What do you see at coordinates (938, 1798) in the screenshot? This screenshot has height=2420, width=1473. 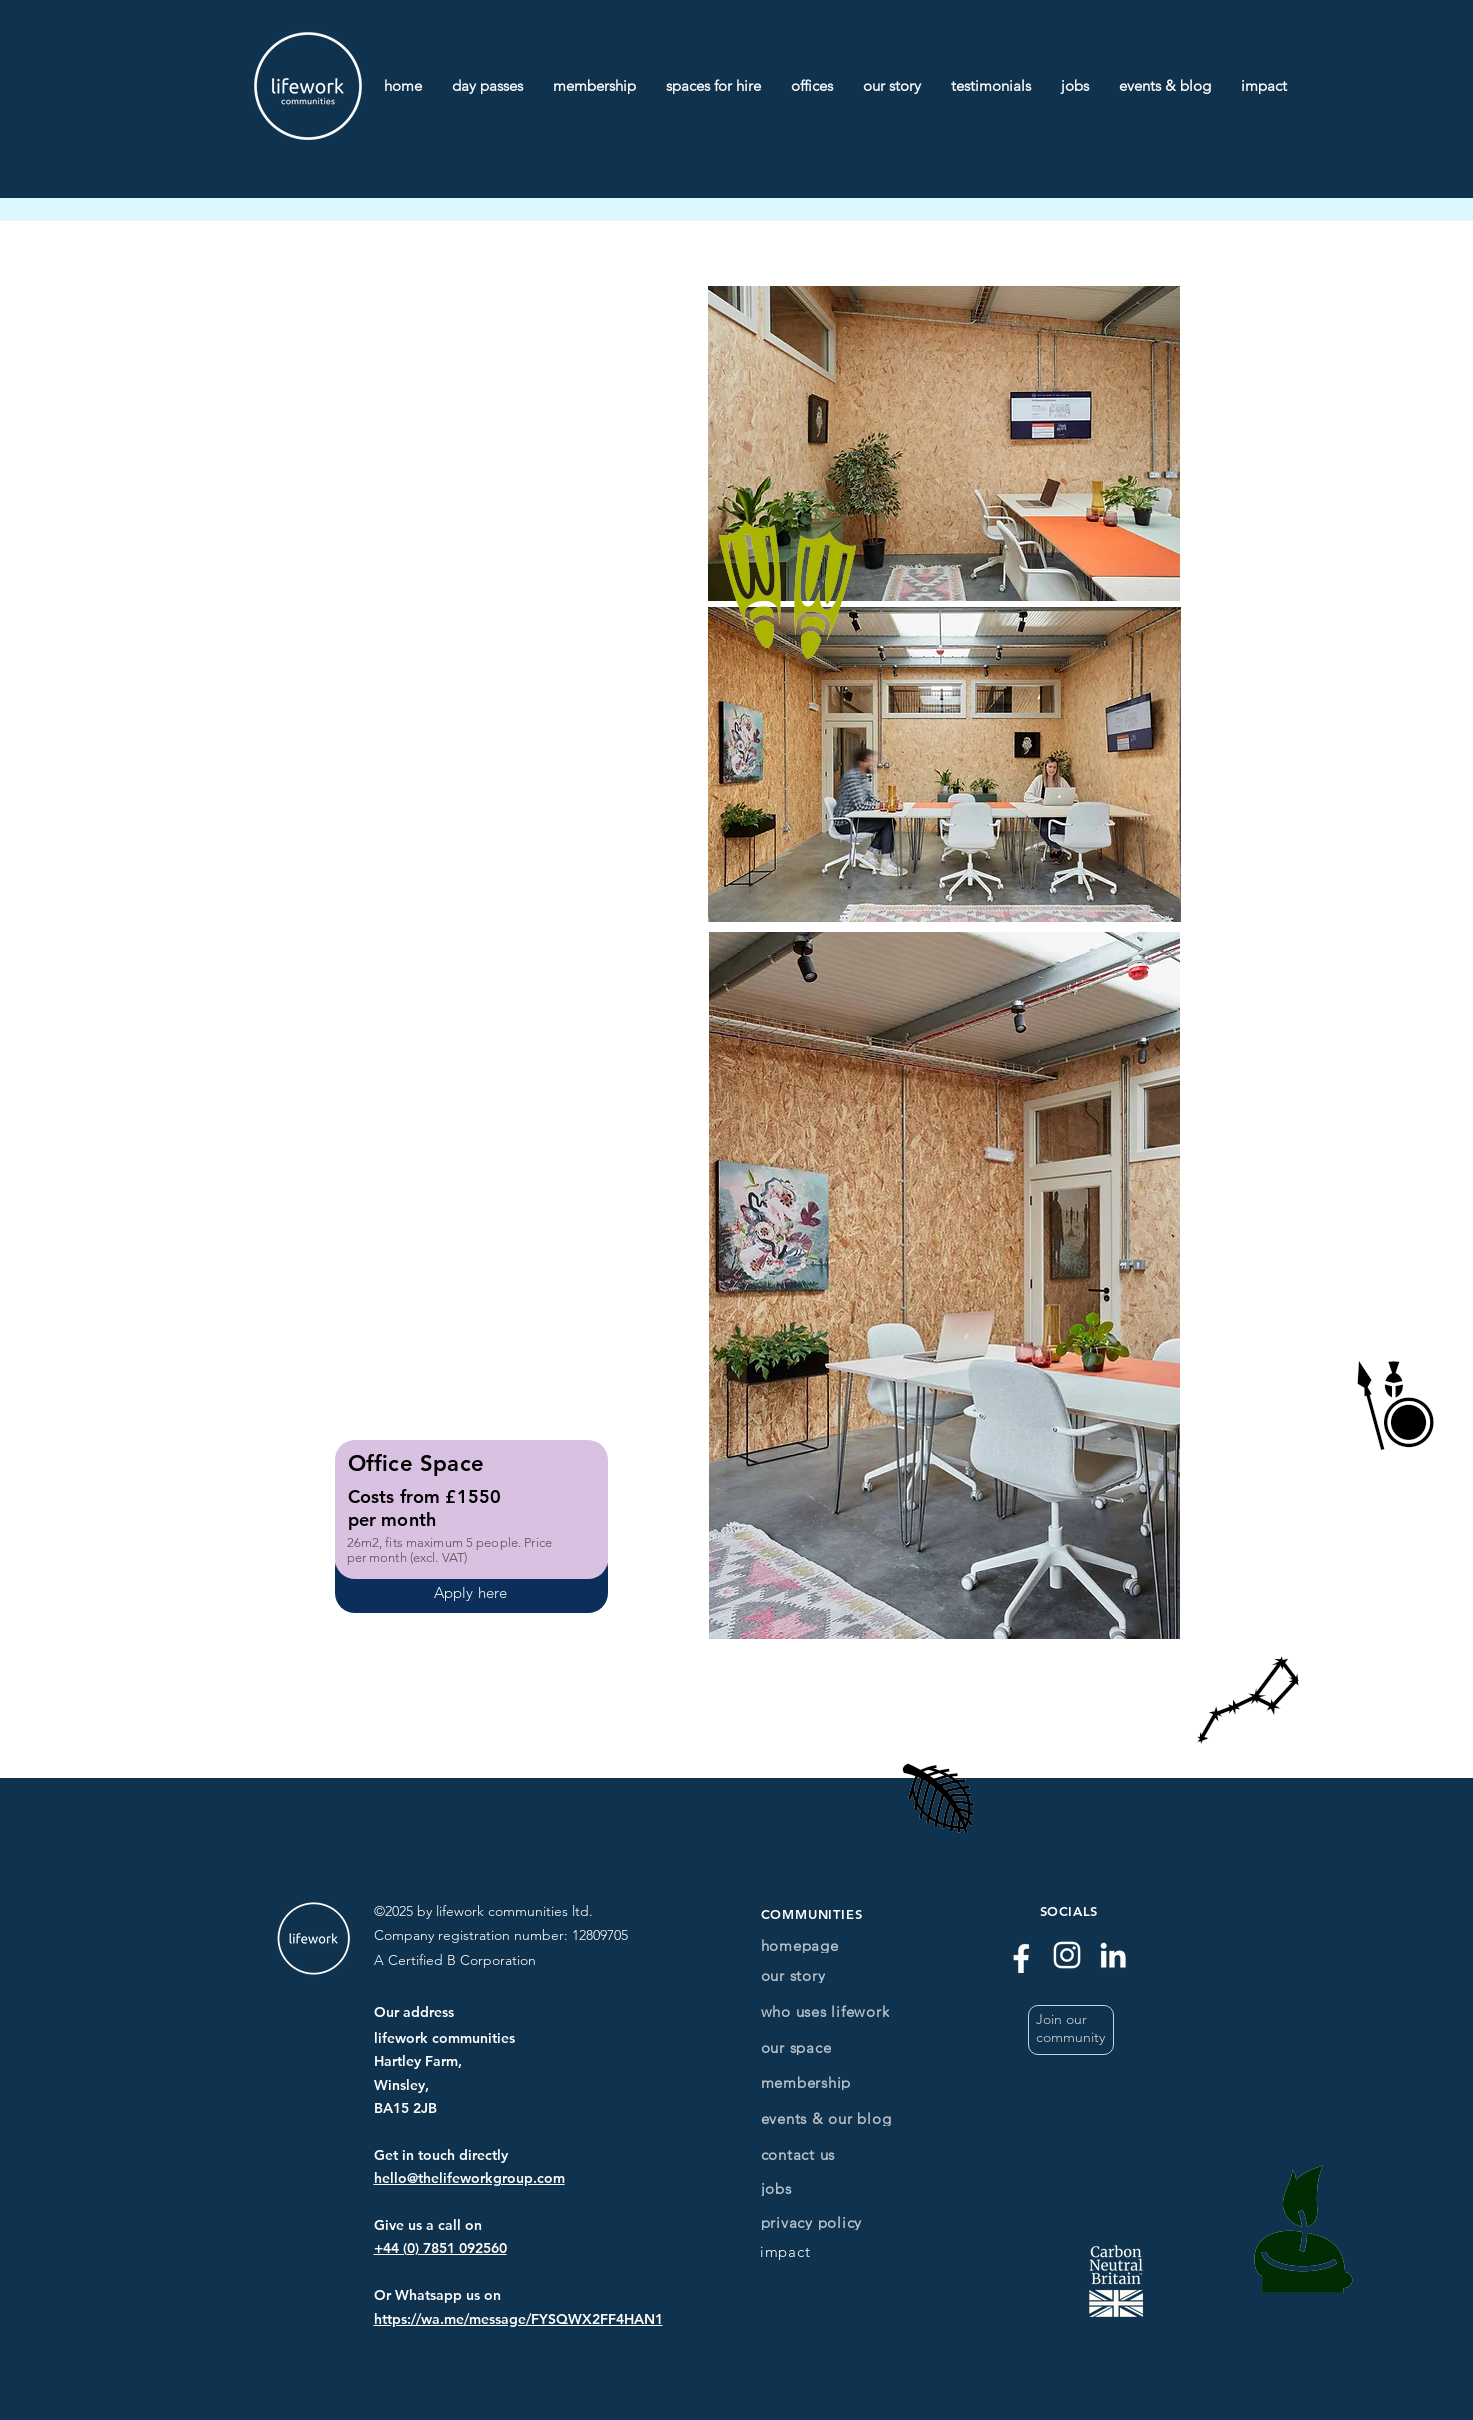 I see `indicates autumn or seasonal theme` at bounding box center [938, 1798].